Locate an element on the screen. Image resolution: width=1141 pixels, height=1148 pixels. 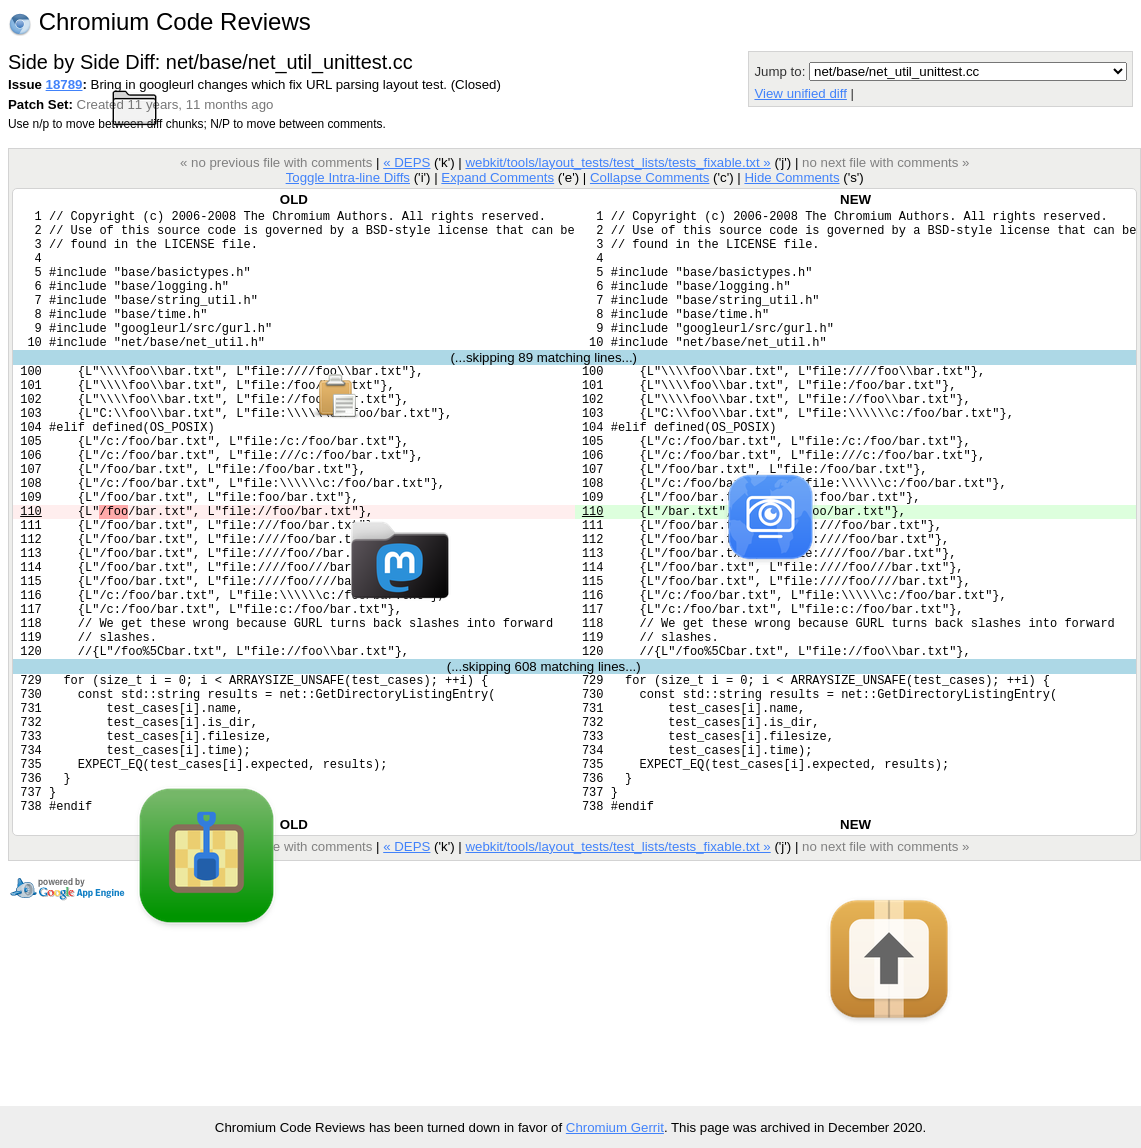
open sandbox development environment is located at coordinates (206, 855).